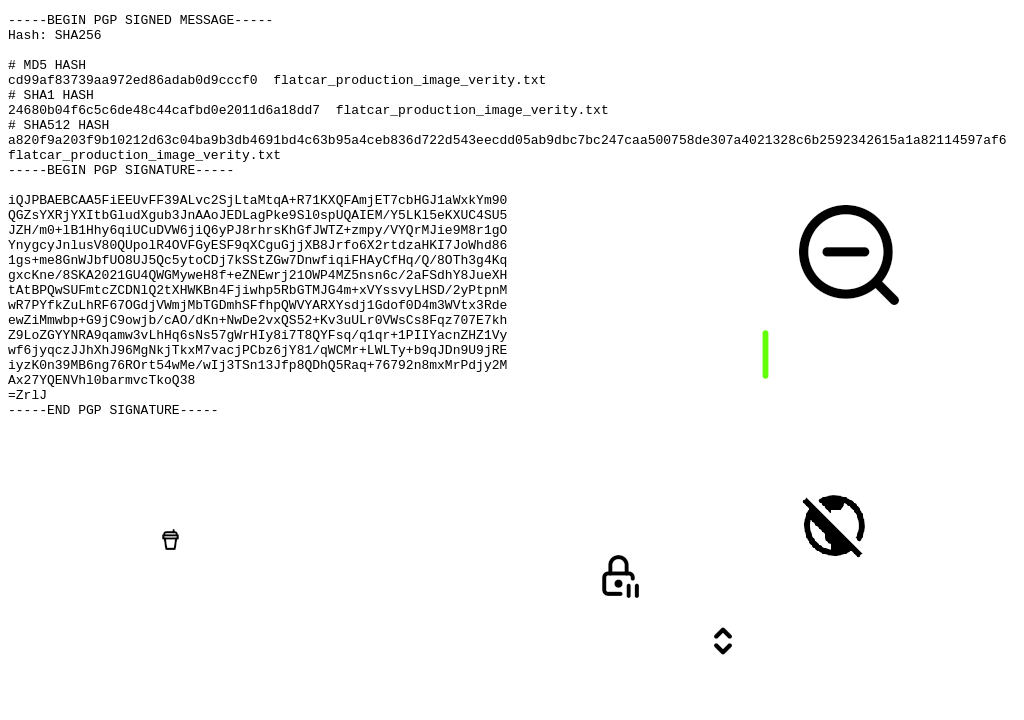 The height and width of the screenshot is (720, 1024). I want to click on zoom out to decrease magnification, so click(849, 255).